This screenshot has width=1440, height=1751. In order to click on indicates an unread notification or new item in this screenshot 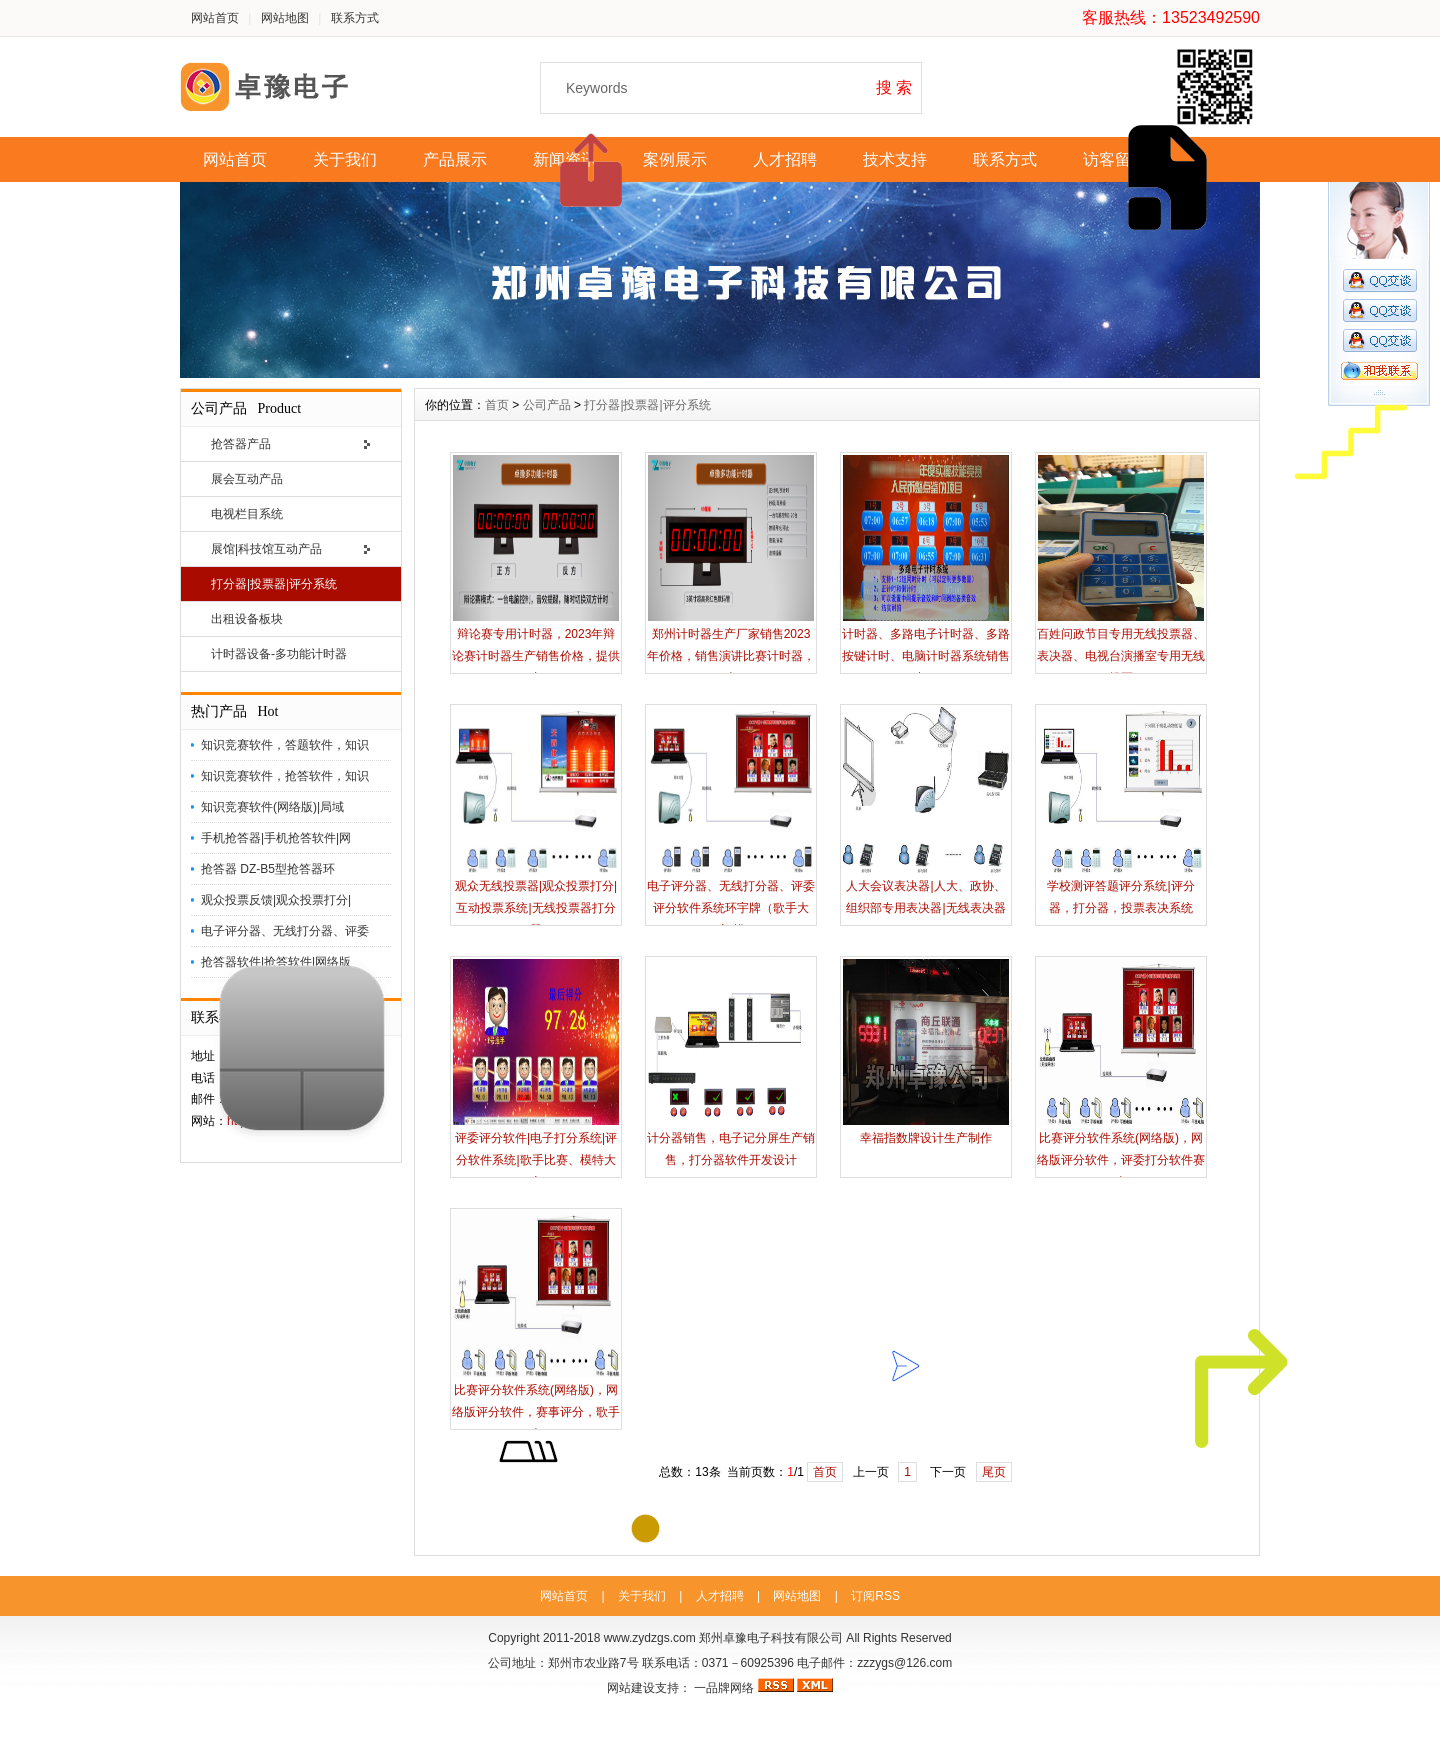, I will do `click(645, 1528)`.